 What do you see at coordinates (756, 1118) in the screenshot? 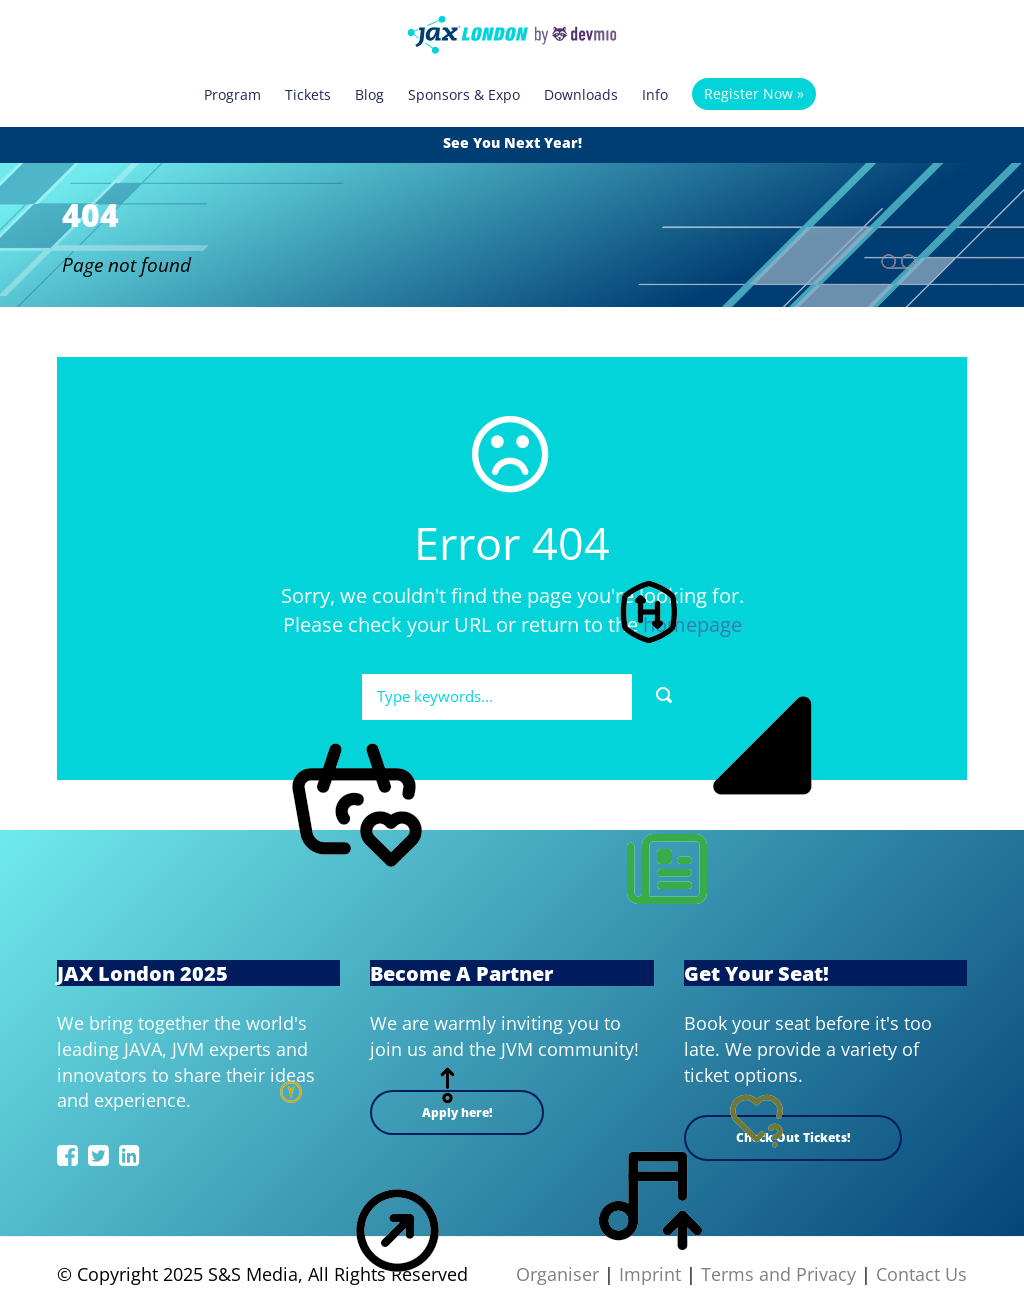
I see `get help about favorites or liked items` at bounding box center [756, 1118].